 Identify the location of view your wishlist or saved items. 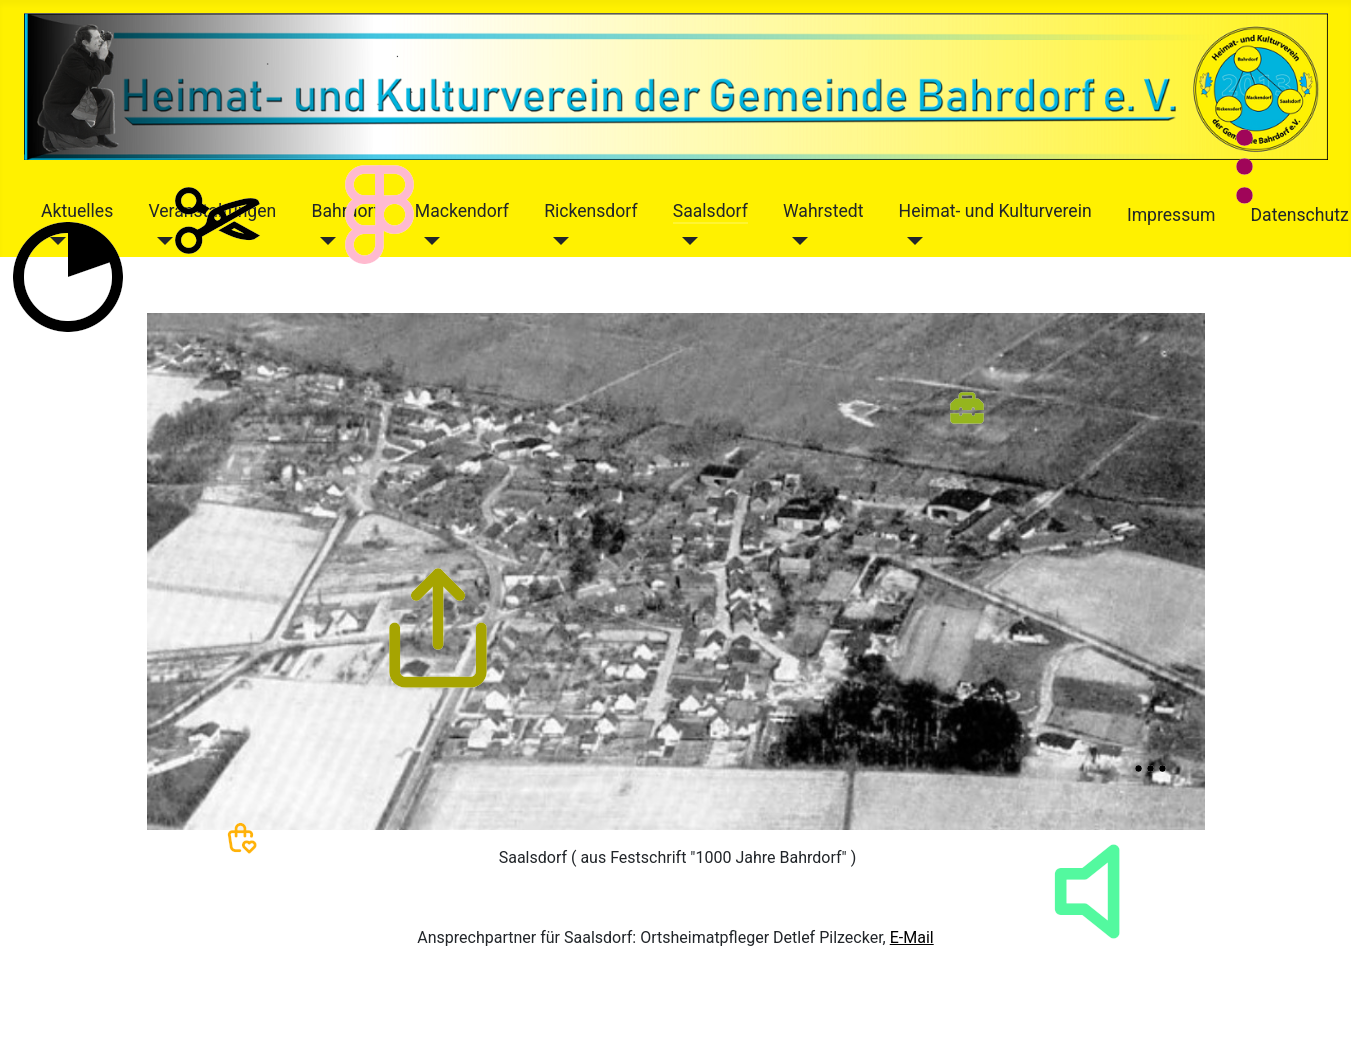
(240, 837).